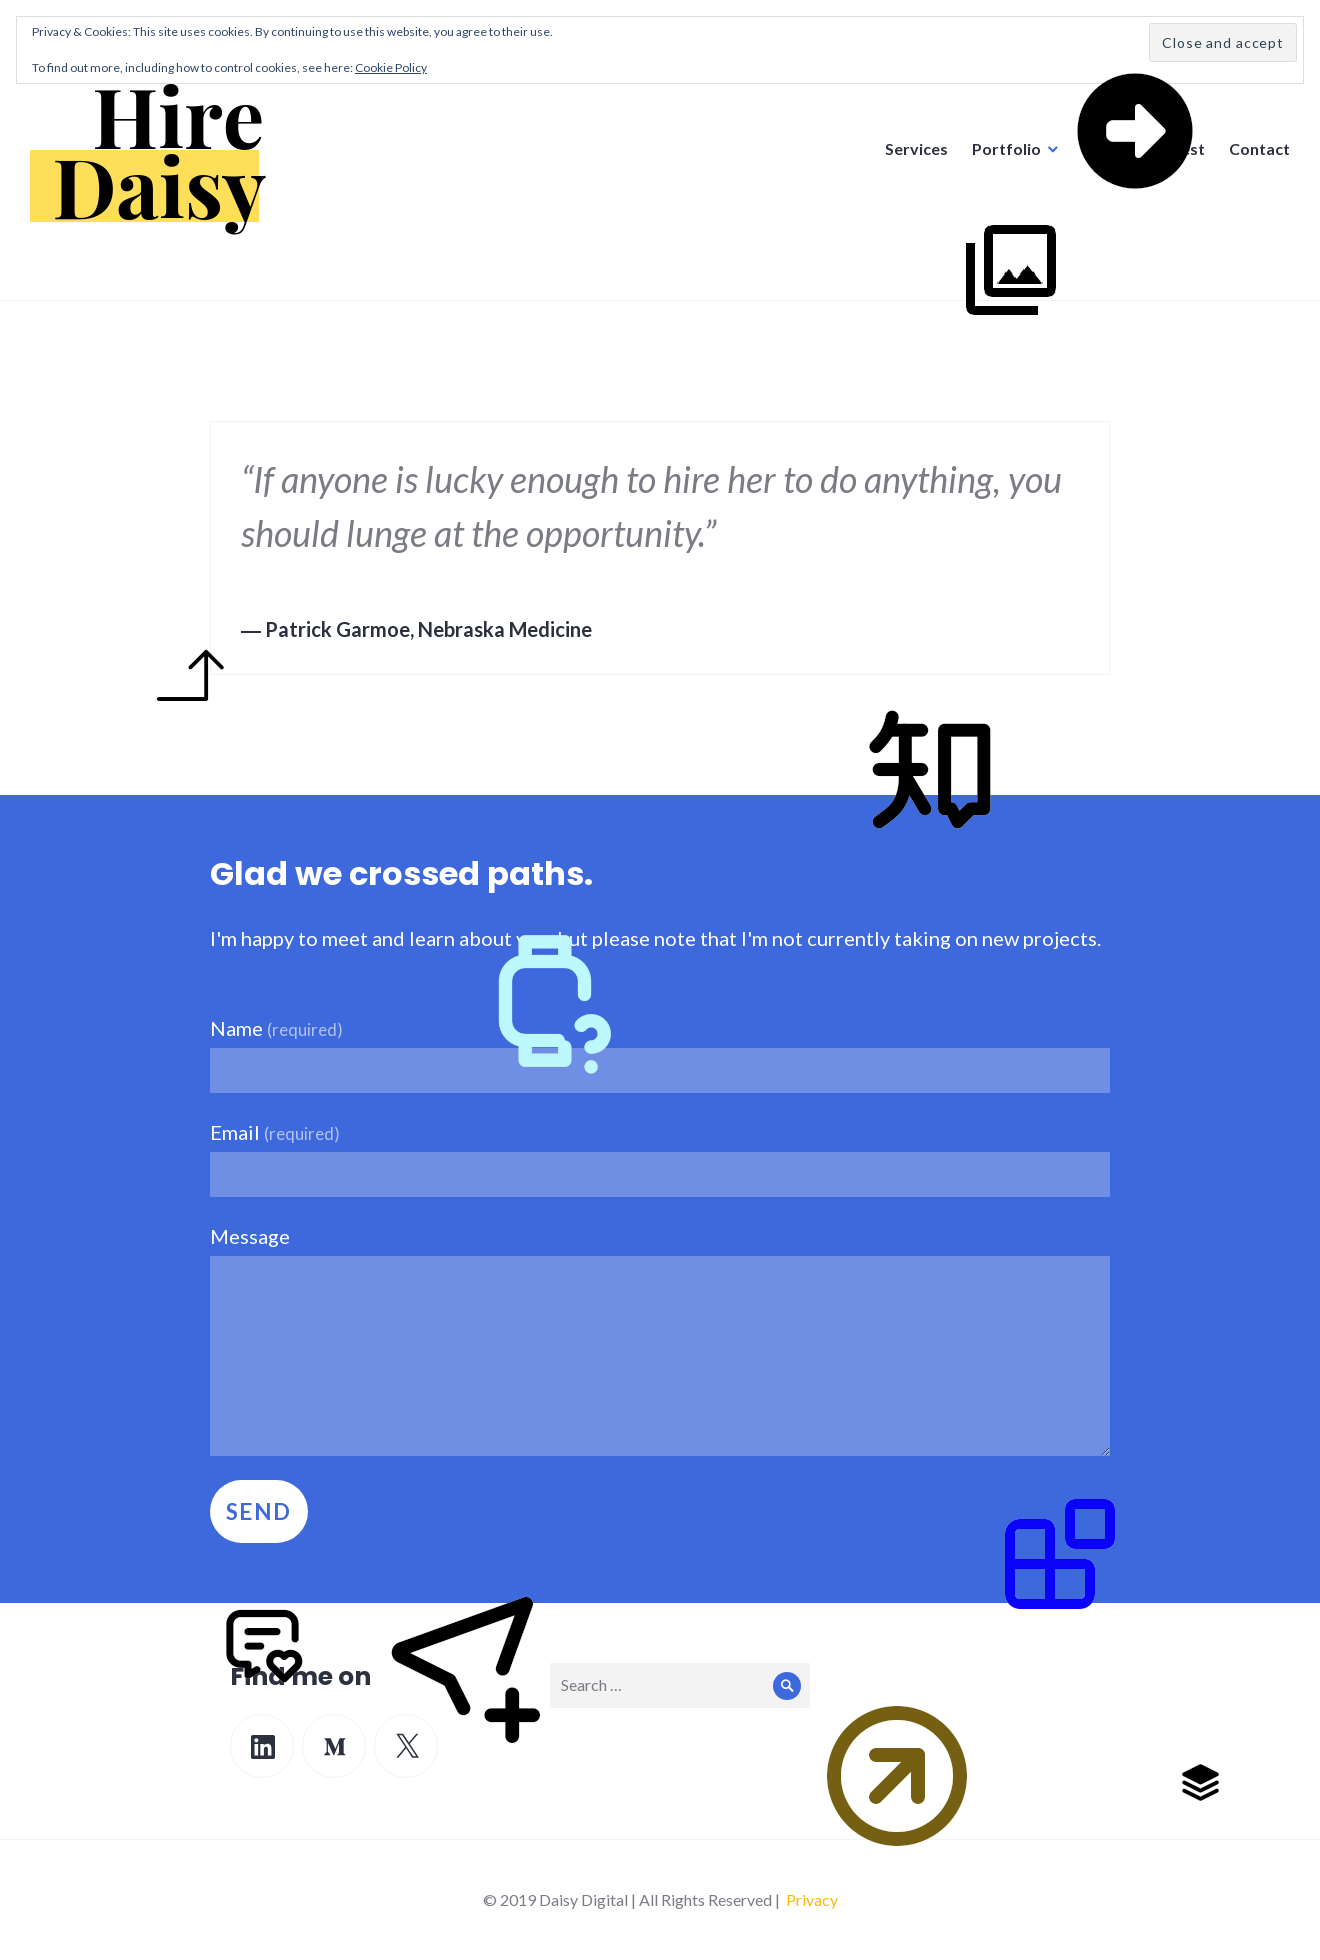 The image size is (1320, 1960). What do you see at coordinates (193, 678) in the screenshot?
I see `move item up and to the right` at bounding box center [193, 678].